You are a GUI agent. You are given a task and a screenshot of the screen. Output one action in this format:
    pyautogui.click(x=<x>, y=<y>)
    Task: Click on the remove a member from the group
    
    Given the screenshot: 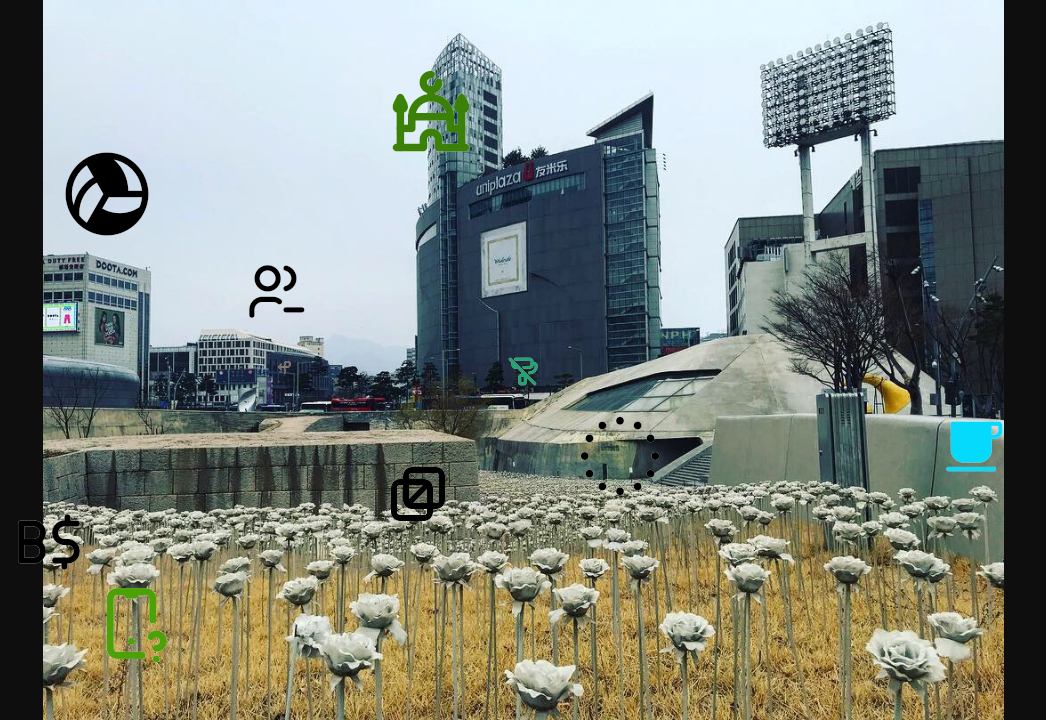 What is the action you would take?
    pyautogui.click(x=275, y=291)
    